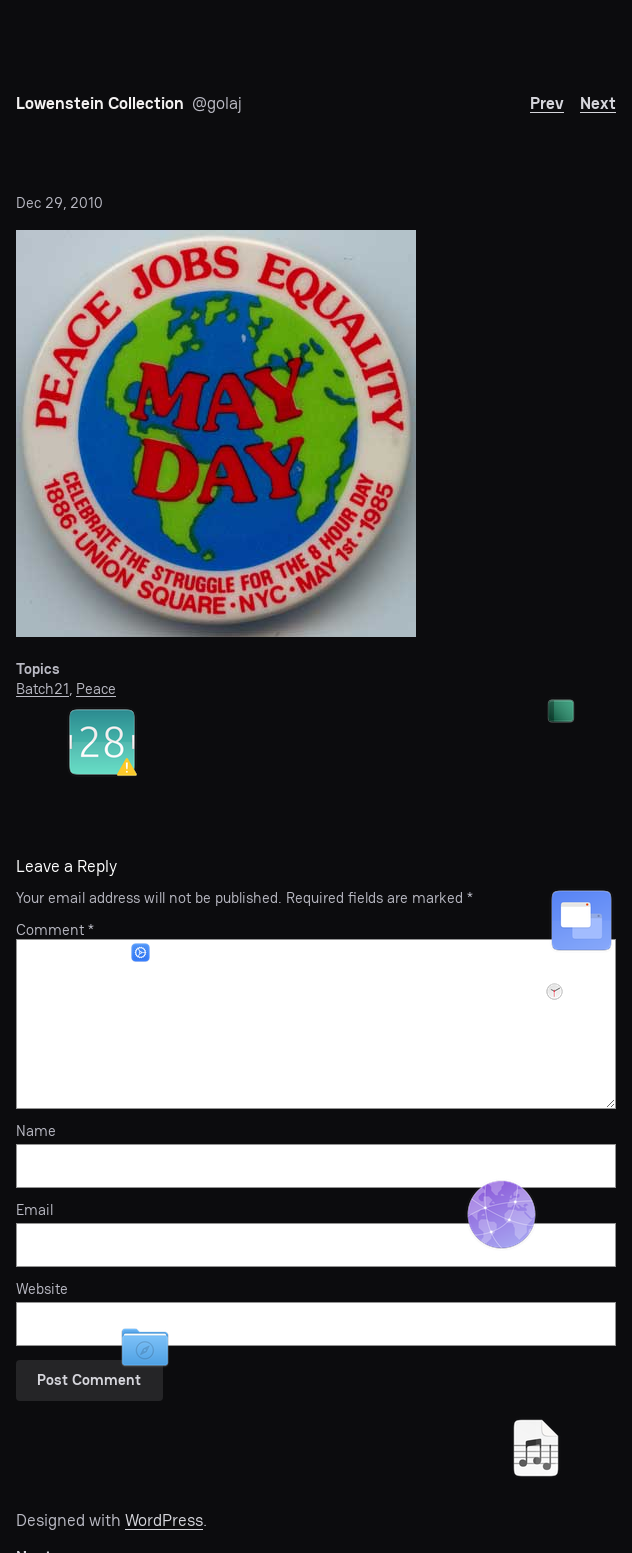 This screenshot has width=632, height=1553. What do you see at coordinates (102, 742) in the screenshot?
I see `indicates an upcoming appointment or event` at bounding box center [102, 742].